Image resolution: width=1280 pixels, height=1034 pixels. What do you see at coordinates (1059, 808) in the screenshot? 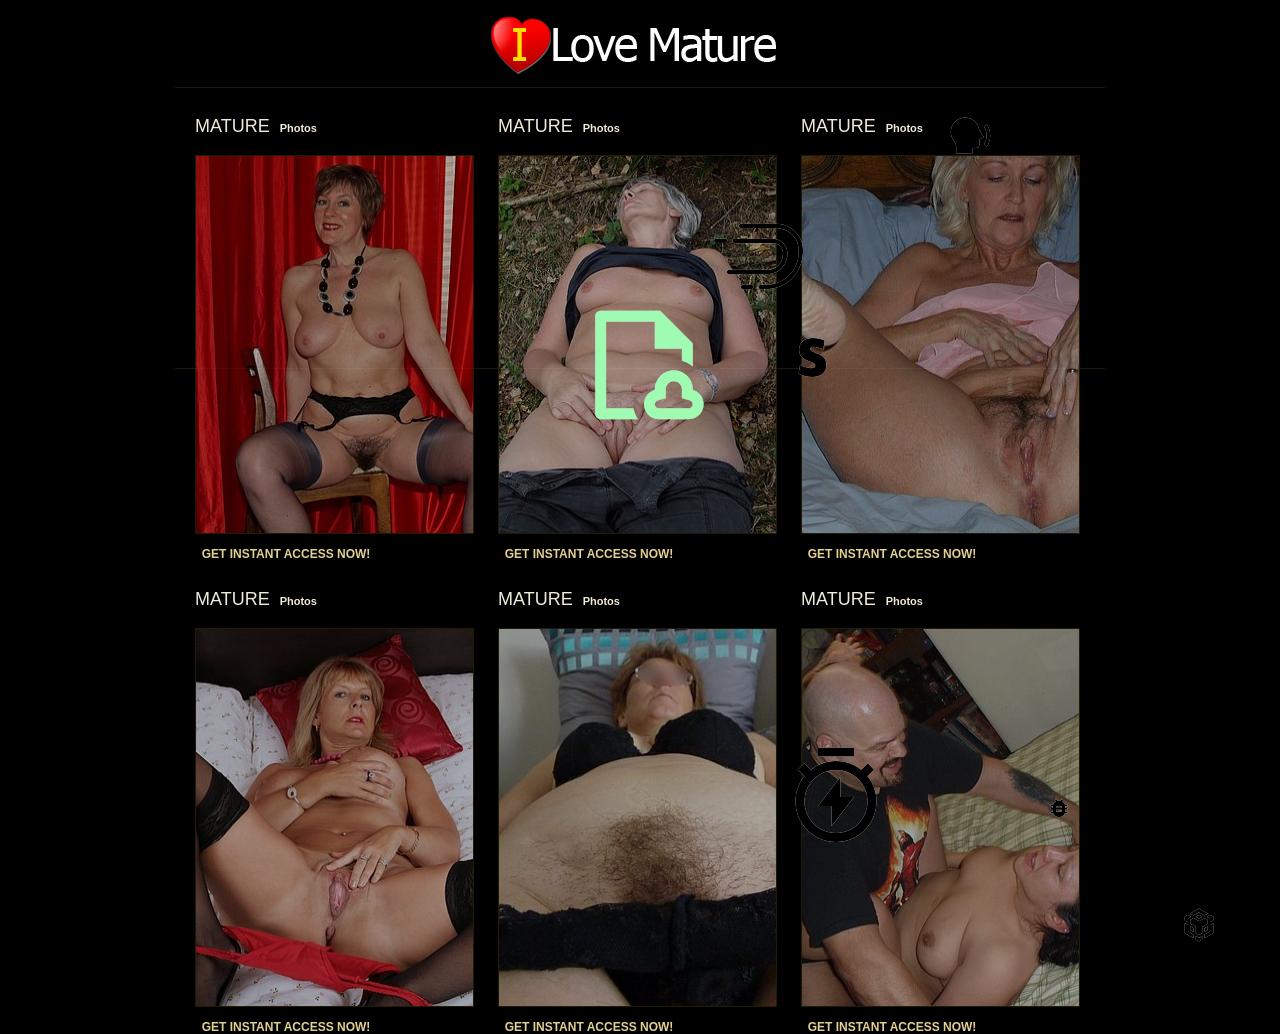
I see `report a bug or software issue` at bounding box center [1059, 808].